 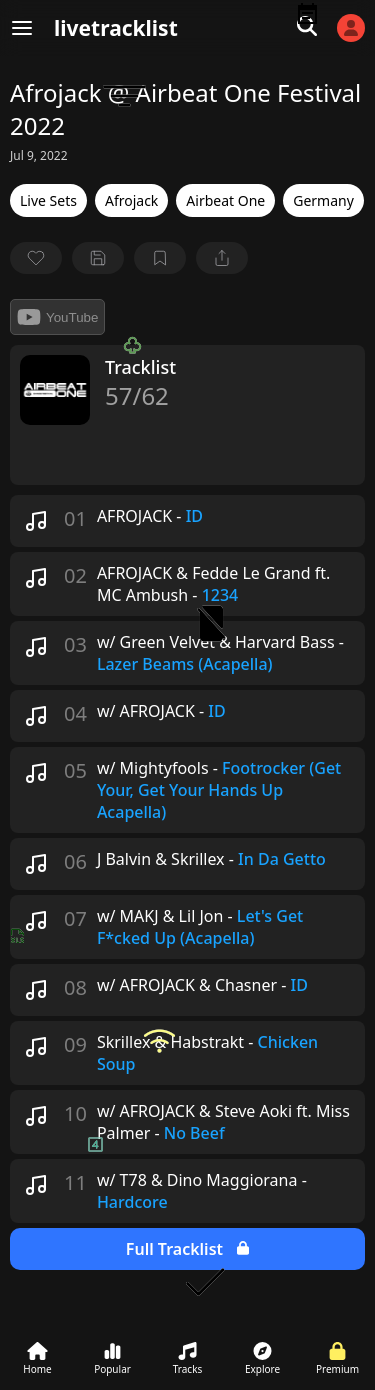 I want to click on indicates moderate wifi signal strength, so click(x=159, y=1035).